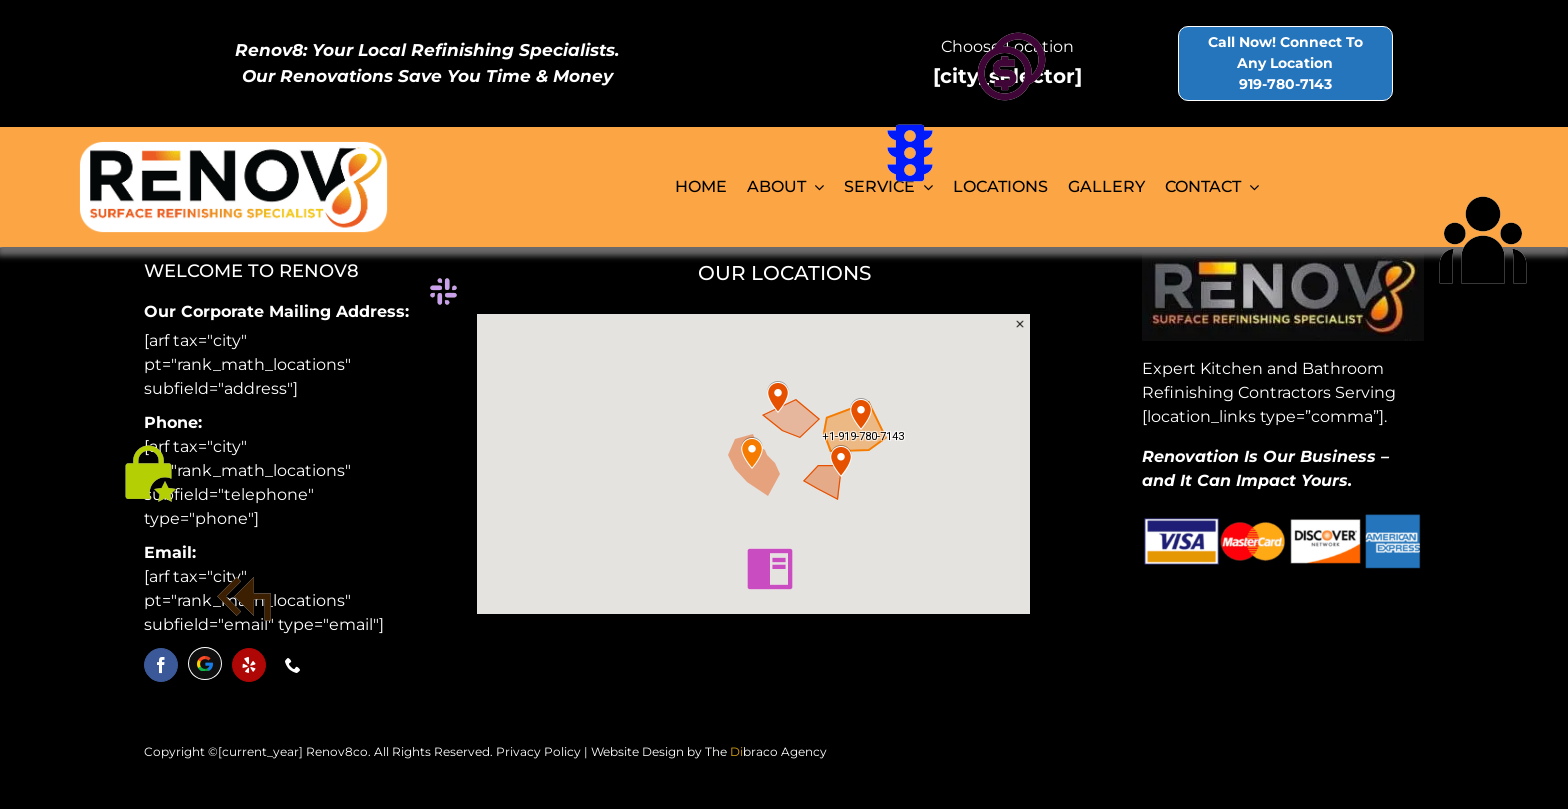 This screenshot has height=809, width=1568. I want to click on view your coin balance or currency, so click(1011, 66).